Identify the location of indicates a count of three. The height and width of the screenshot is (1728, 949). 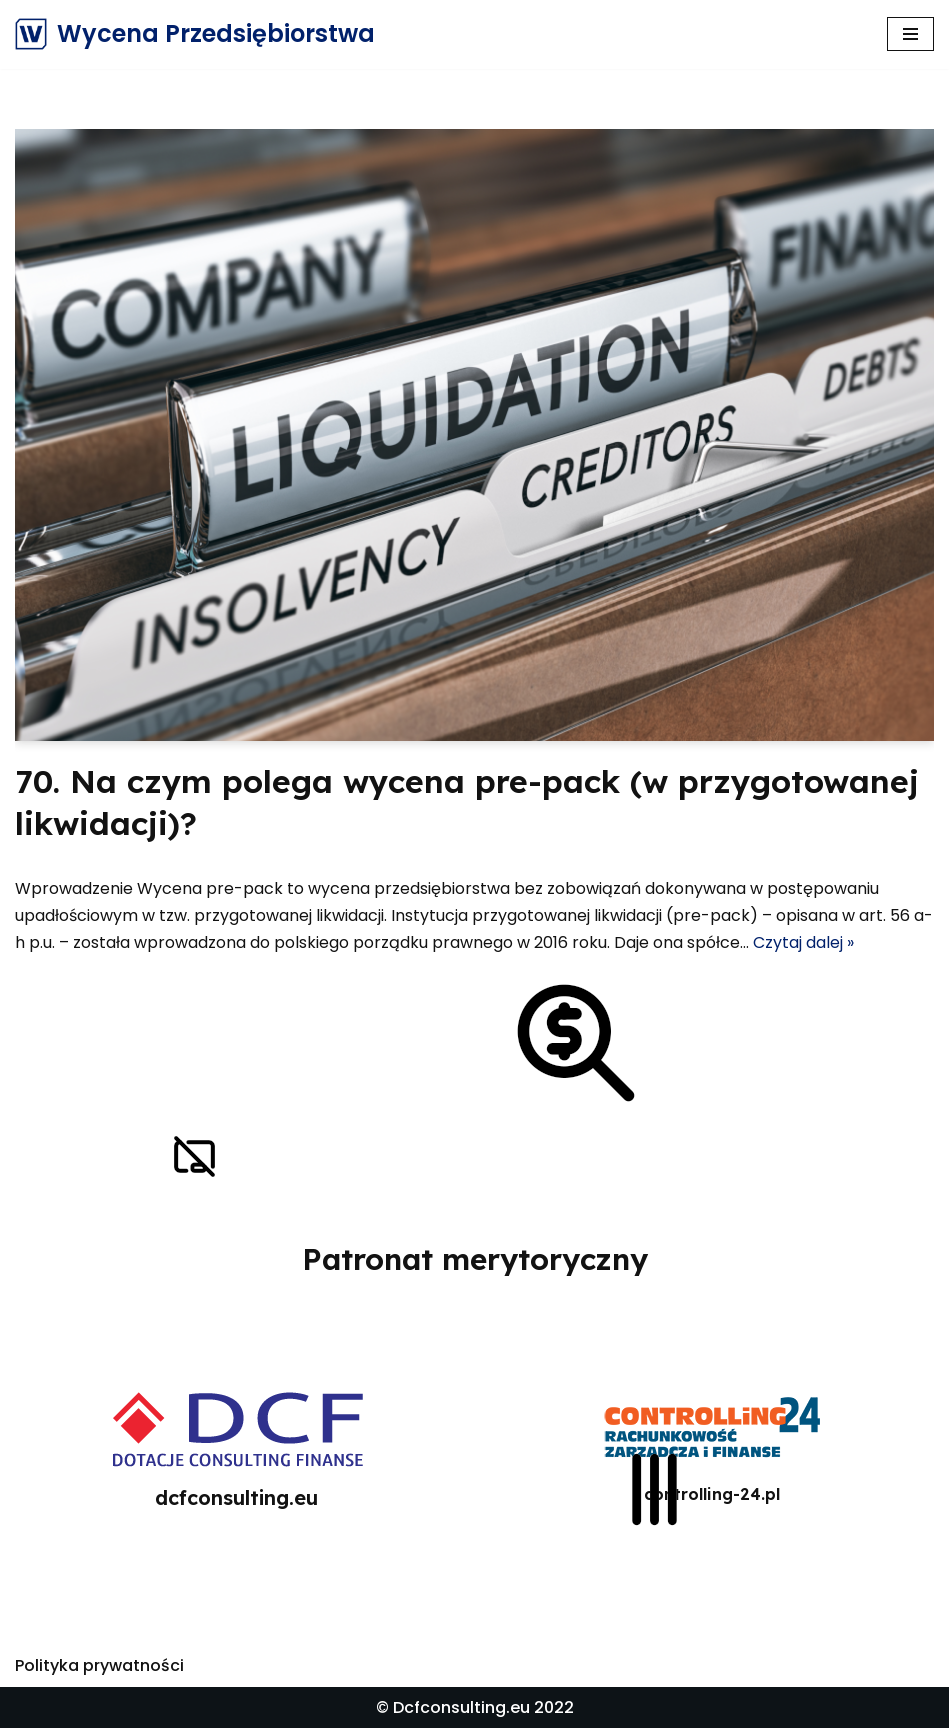
(654, 1489).